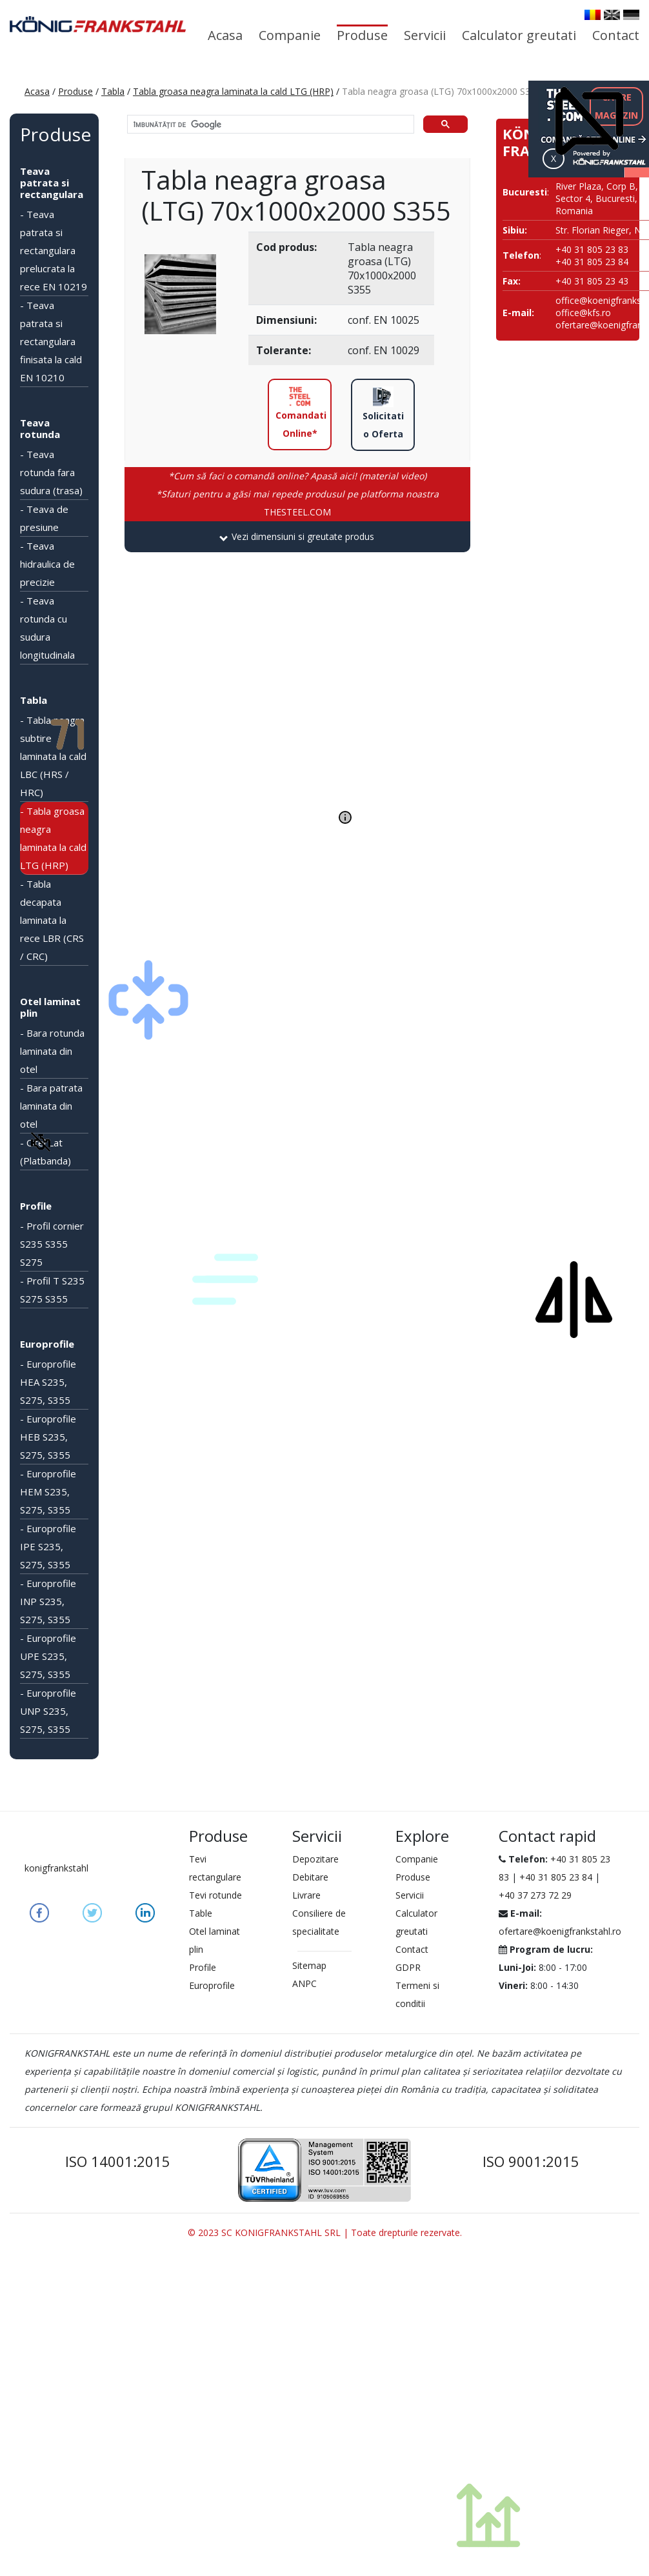 This screenshot has height=2576, width=649. I want to click on view more information about this item, so click(345, 817).